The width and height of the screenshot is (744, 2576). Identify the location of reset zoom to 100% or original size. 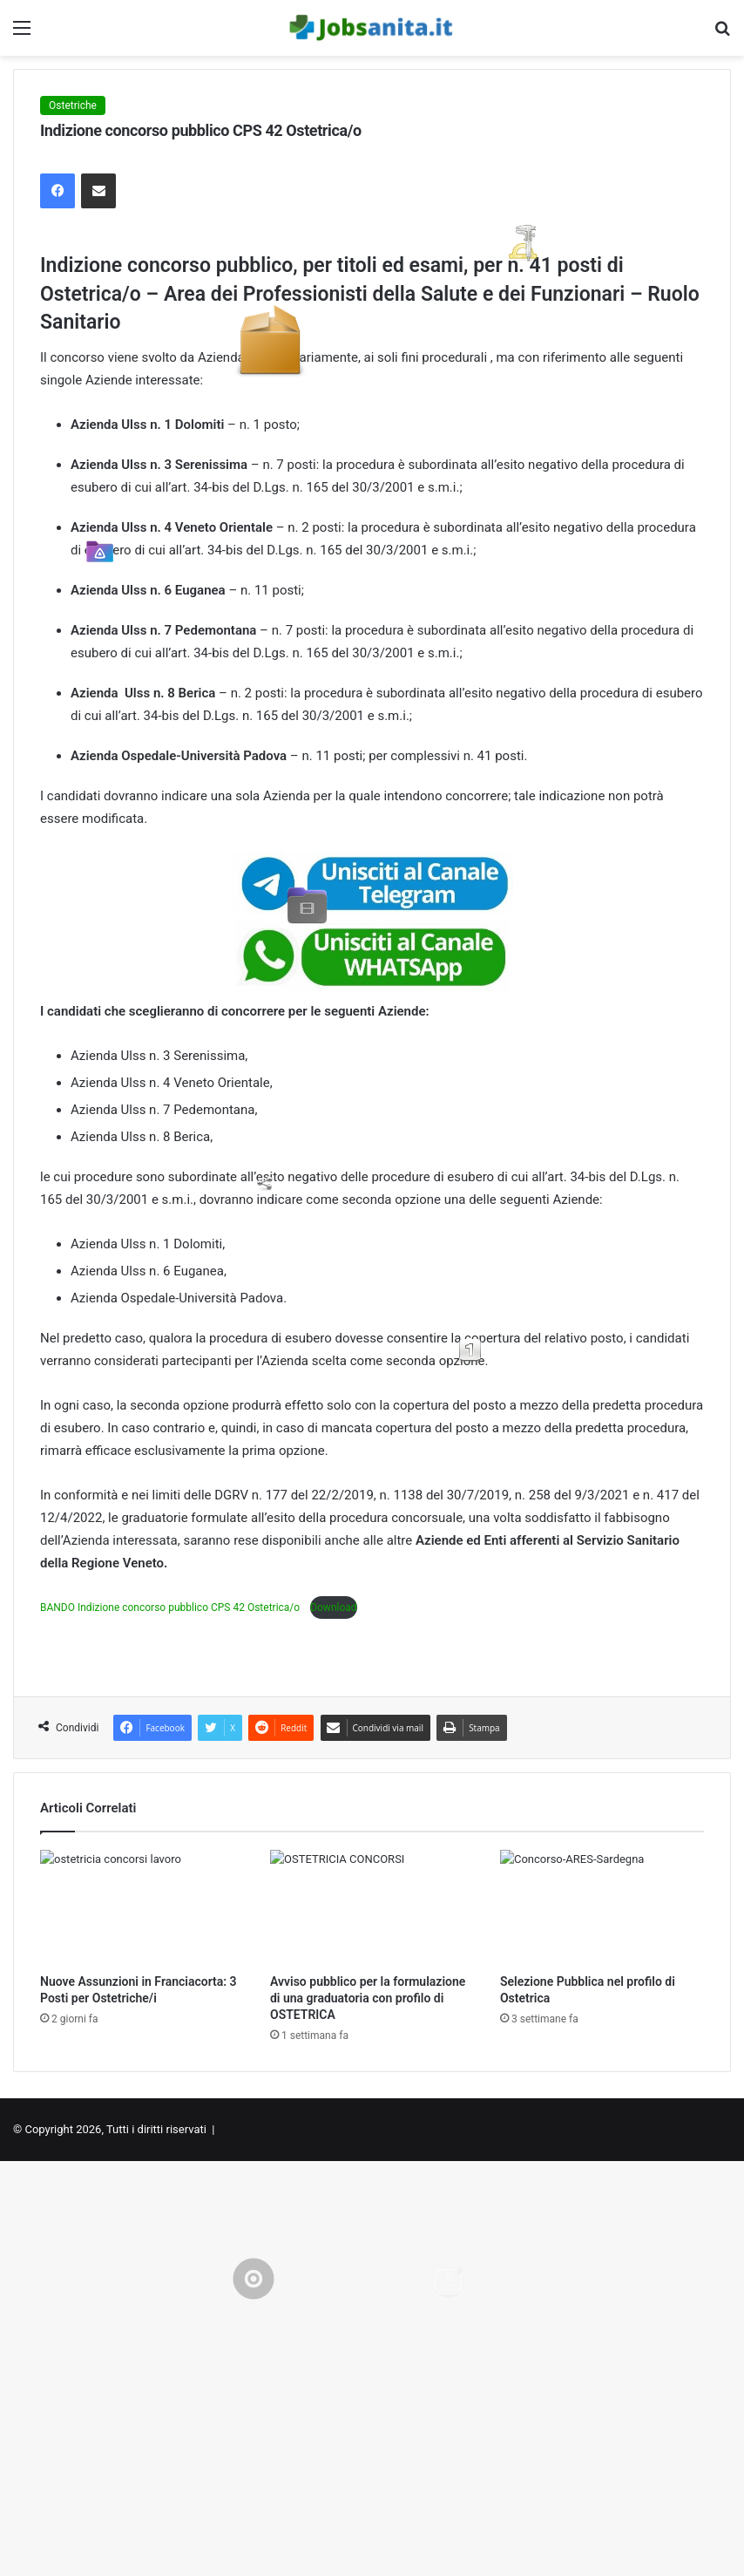
(470, 1349).